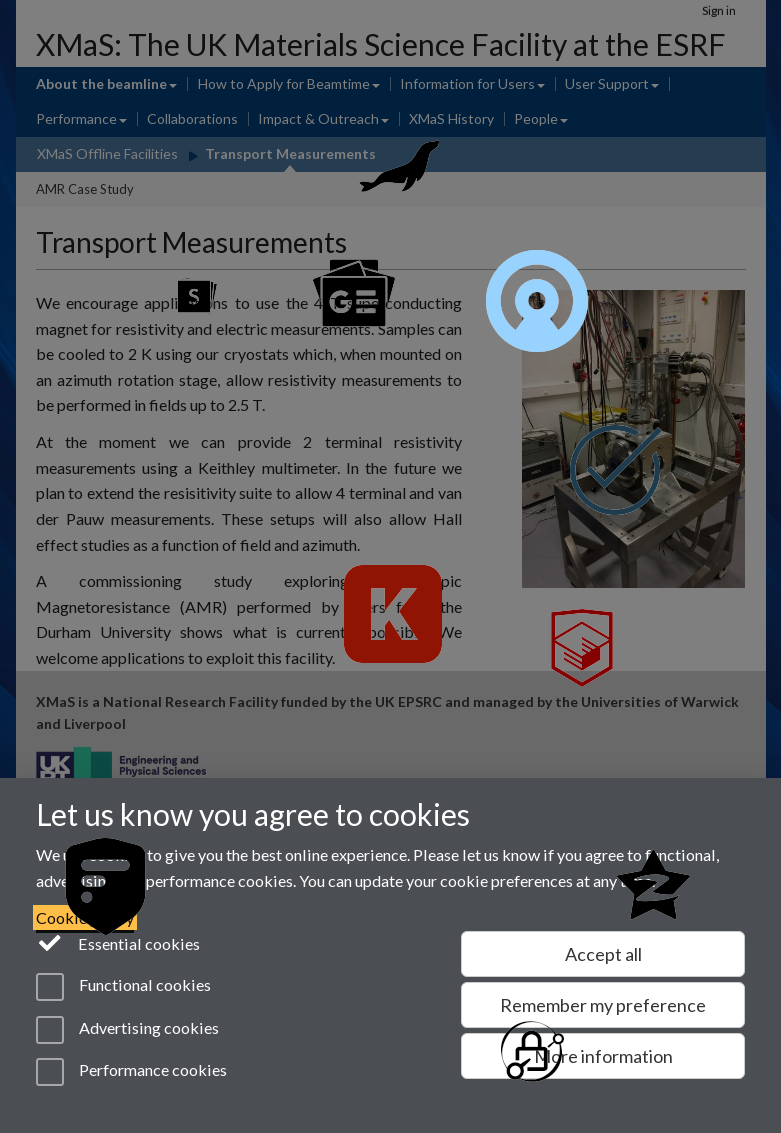  What do you see at coordinates (582, 648) in the screenshot?
I see `htmlacademy brand logo` at bounding box center [582, 648].